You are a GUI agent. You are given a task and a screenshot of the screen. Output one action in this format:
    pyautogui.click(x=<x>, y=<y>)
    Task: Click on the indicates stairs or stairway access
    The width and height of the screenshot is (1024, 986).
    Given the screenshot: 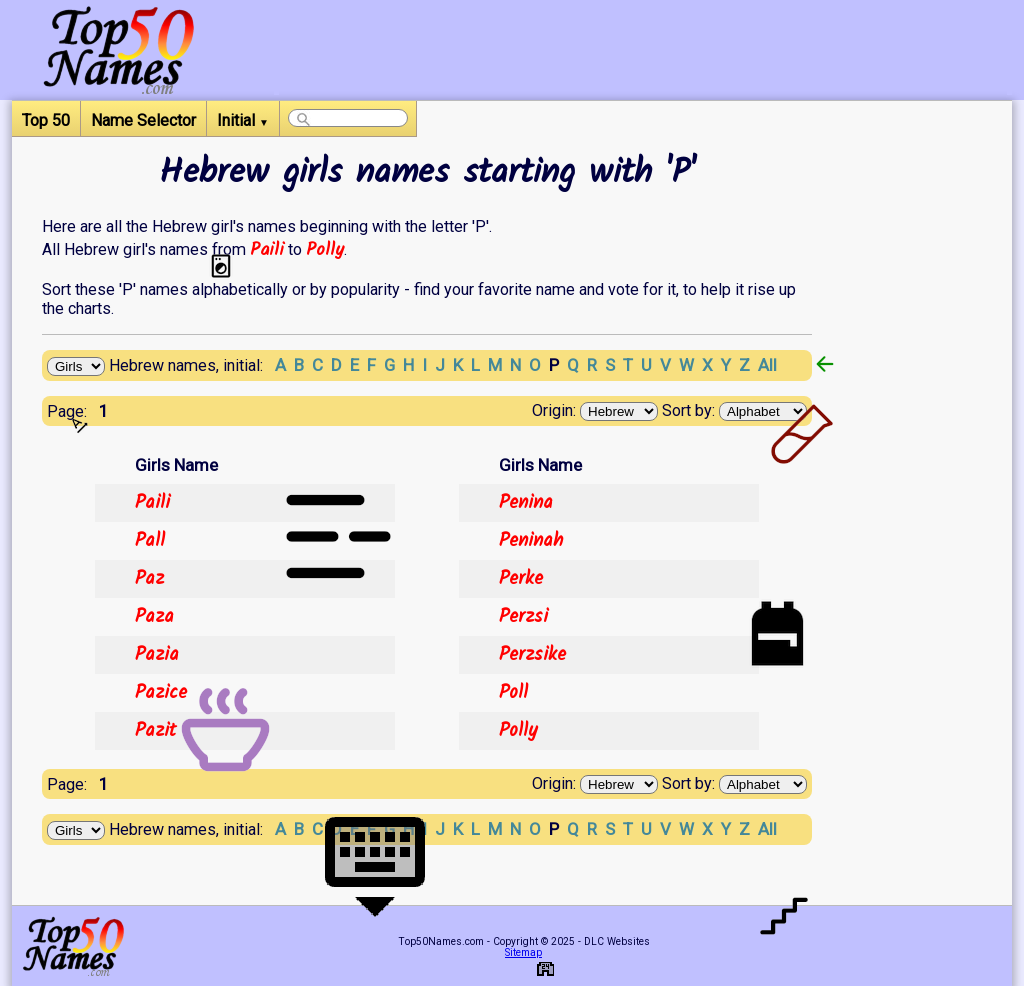 What is the action you would take?
    pyautogui.click(x=784, y=915)
    